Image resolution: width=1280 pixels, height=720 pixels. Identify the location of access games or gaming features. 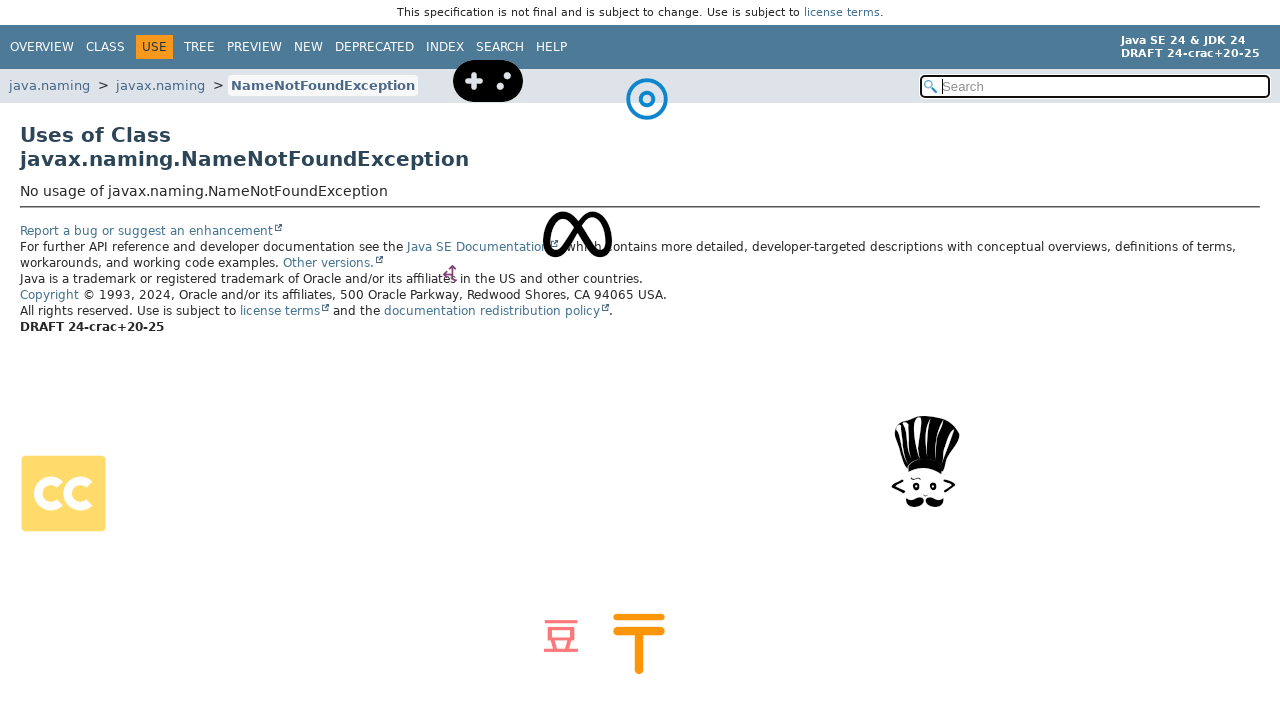
(488, 81).